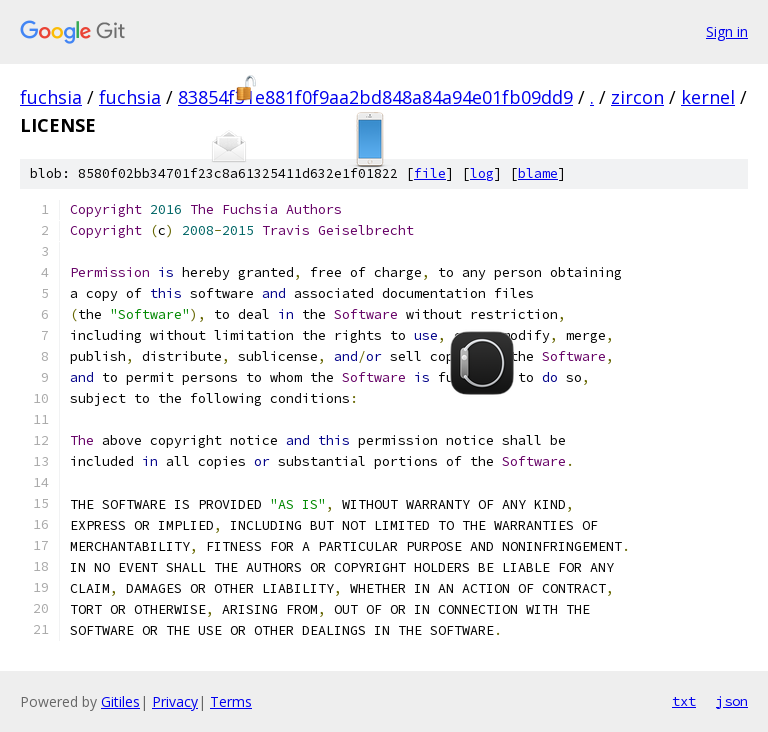 The height and width of the screenshot is (732, 768). I want to click on open mail or email application, so click(229, 147).